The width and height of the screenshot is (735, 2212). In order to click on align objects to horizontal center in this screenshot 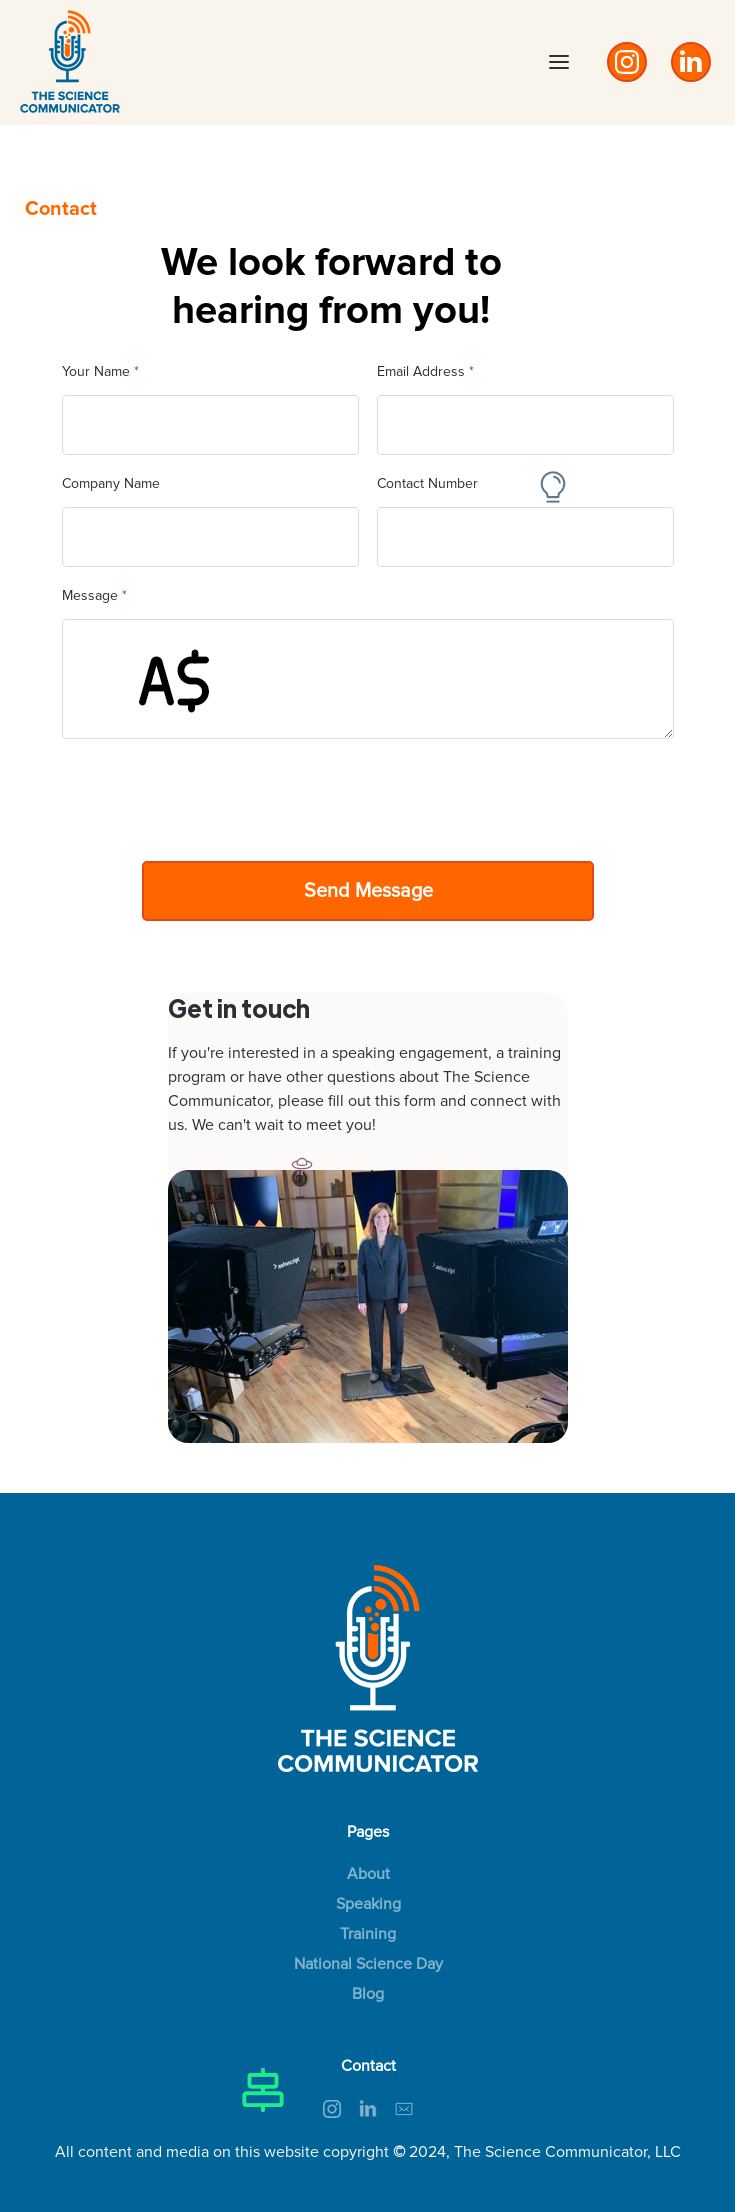, I will do `click(263, 2090)`.